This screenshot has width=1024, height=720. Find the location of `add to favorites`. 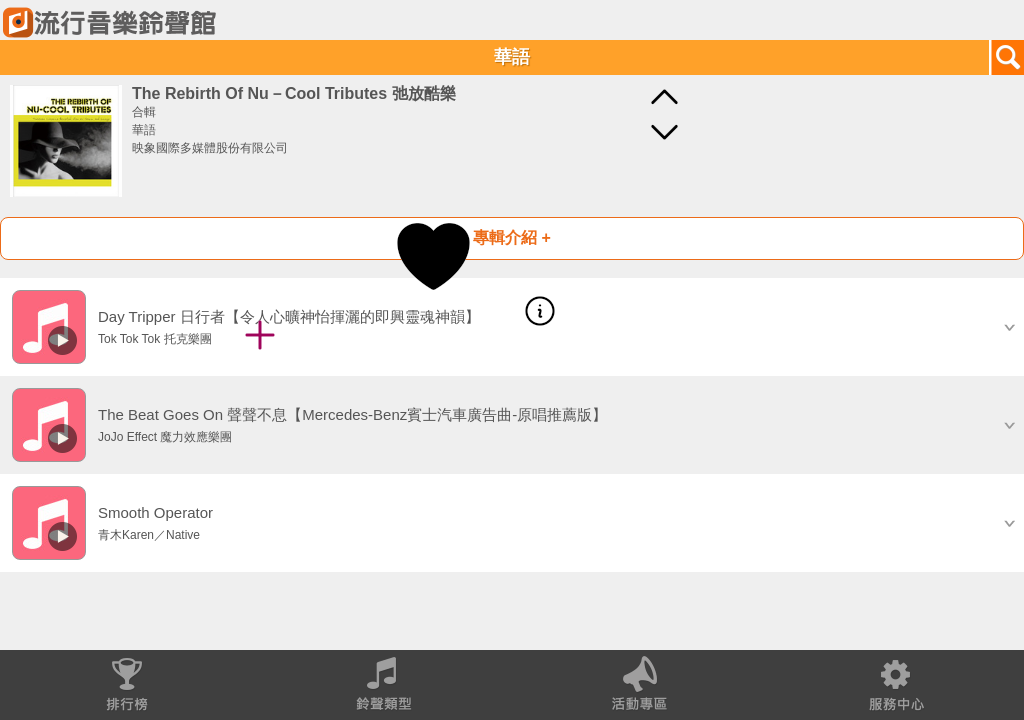

add to favorites is located at coordinates (433, 256).